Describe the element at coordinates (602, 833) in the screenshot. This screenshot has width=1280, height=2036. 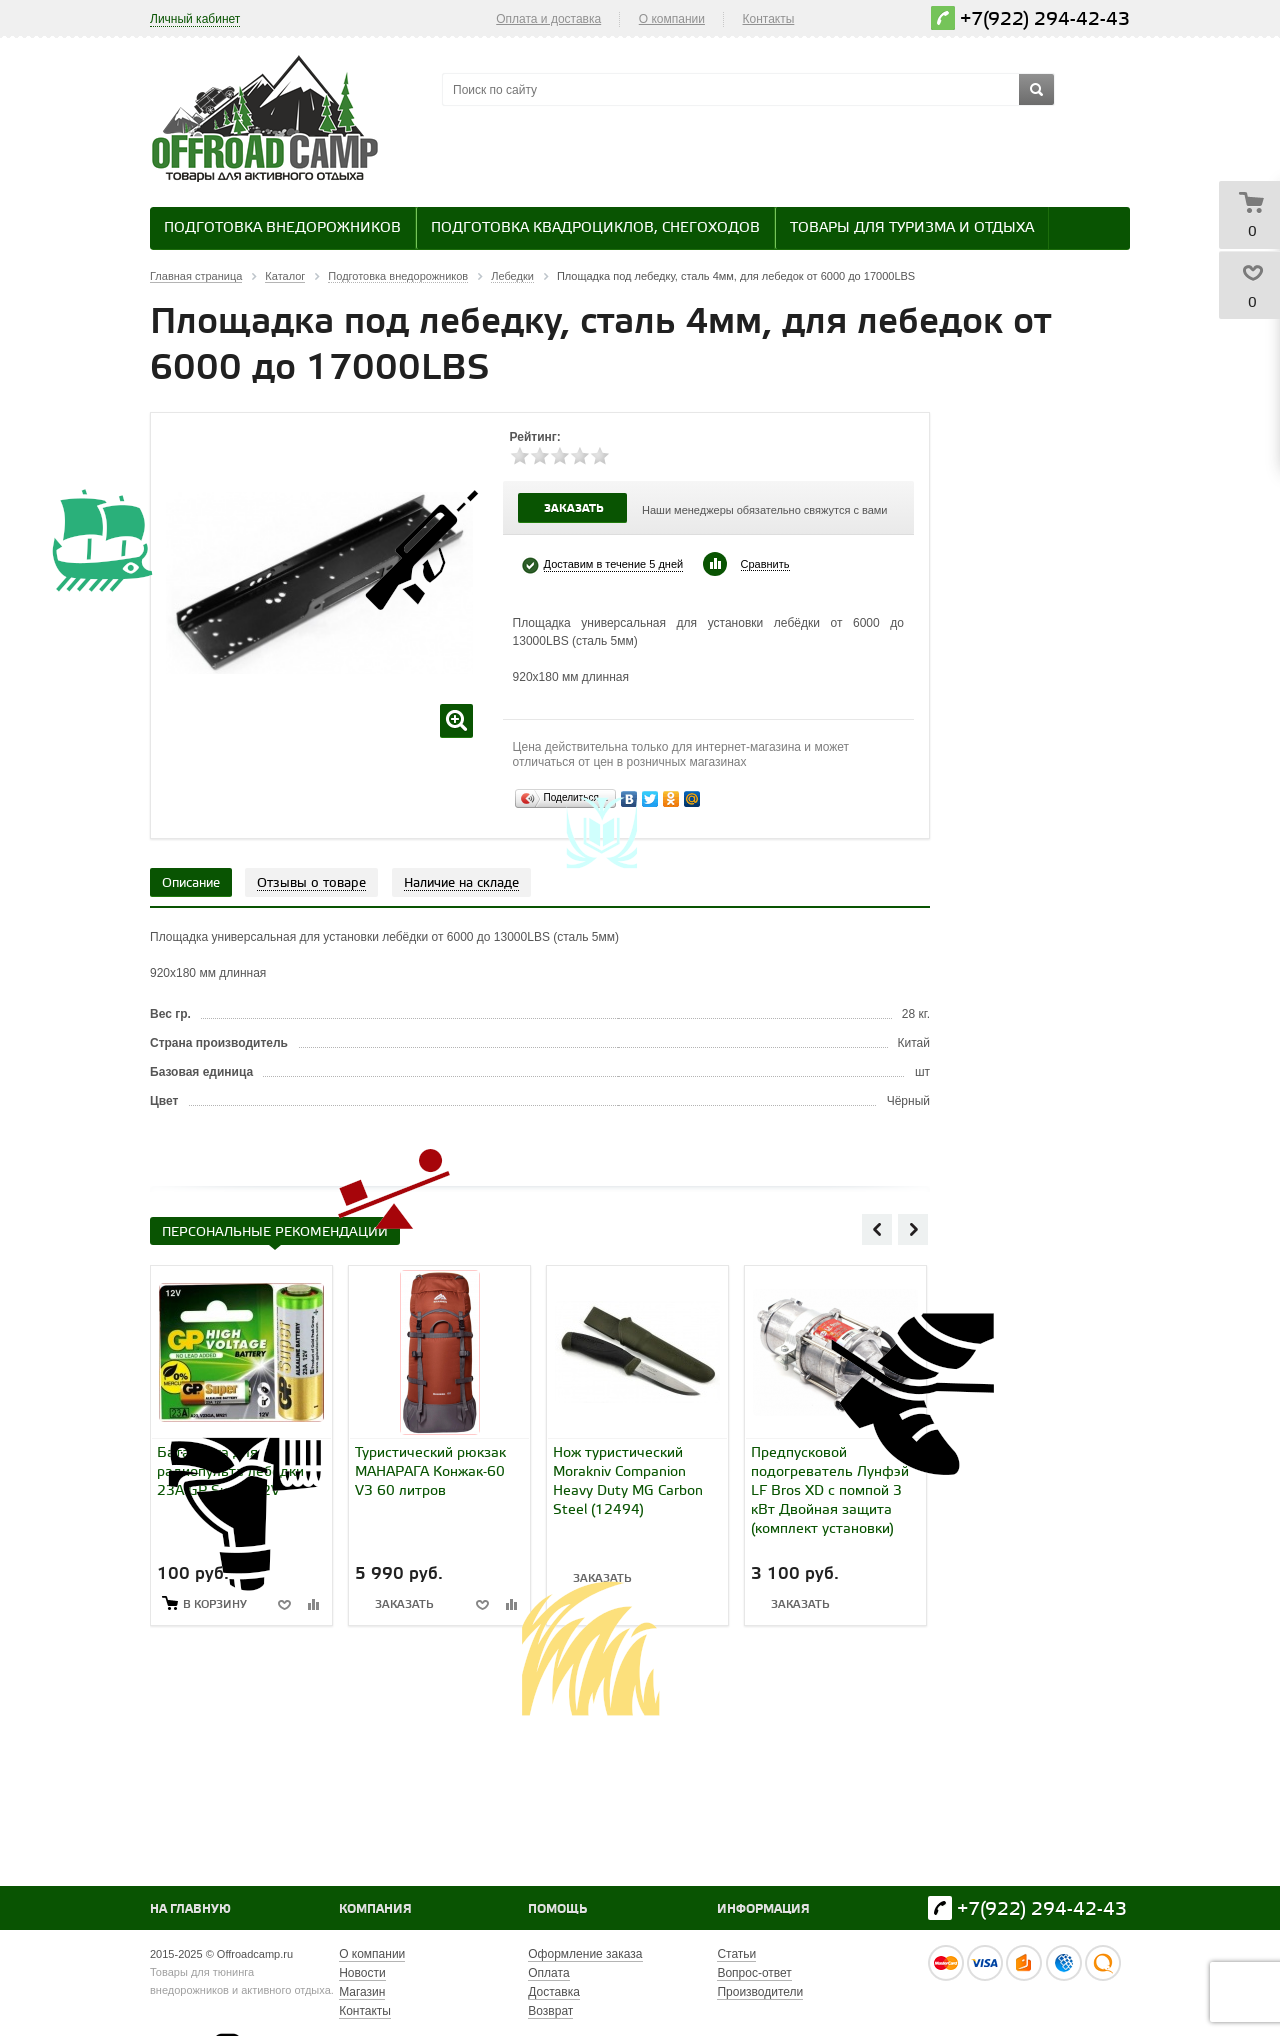
I see `access magical spellbook or grimoire` at that location.